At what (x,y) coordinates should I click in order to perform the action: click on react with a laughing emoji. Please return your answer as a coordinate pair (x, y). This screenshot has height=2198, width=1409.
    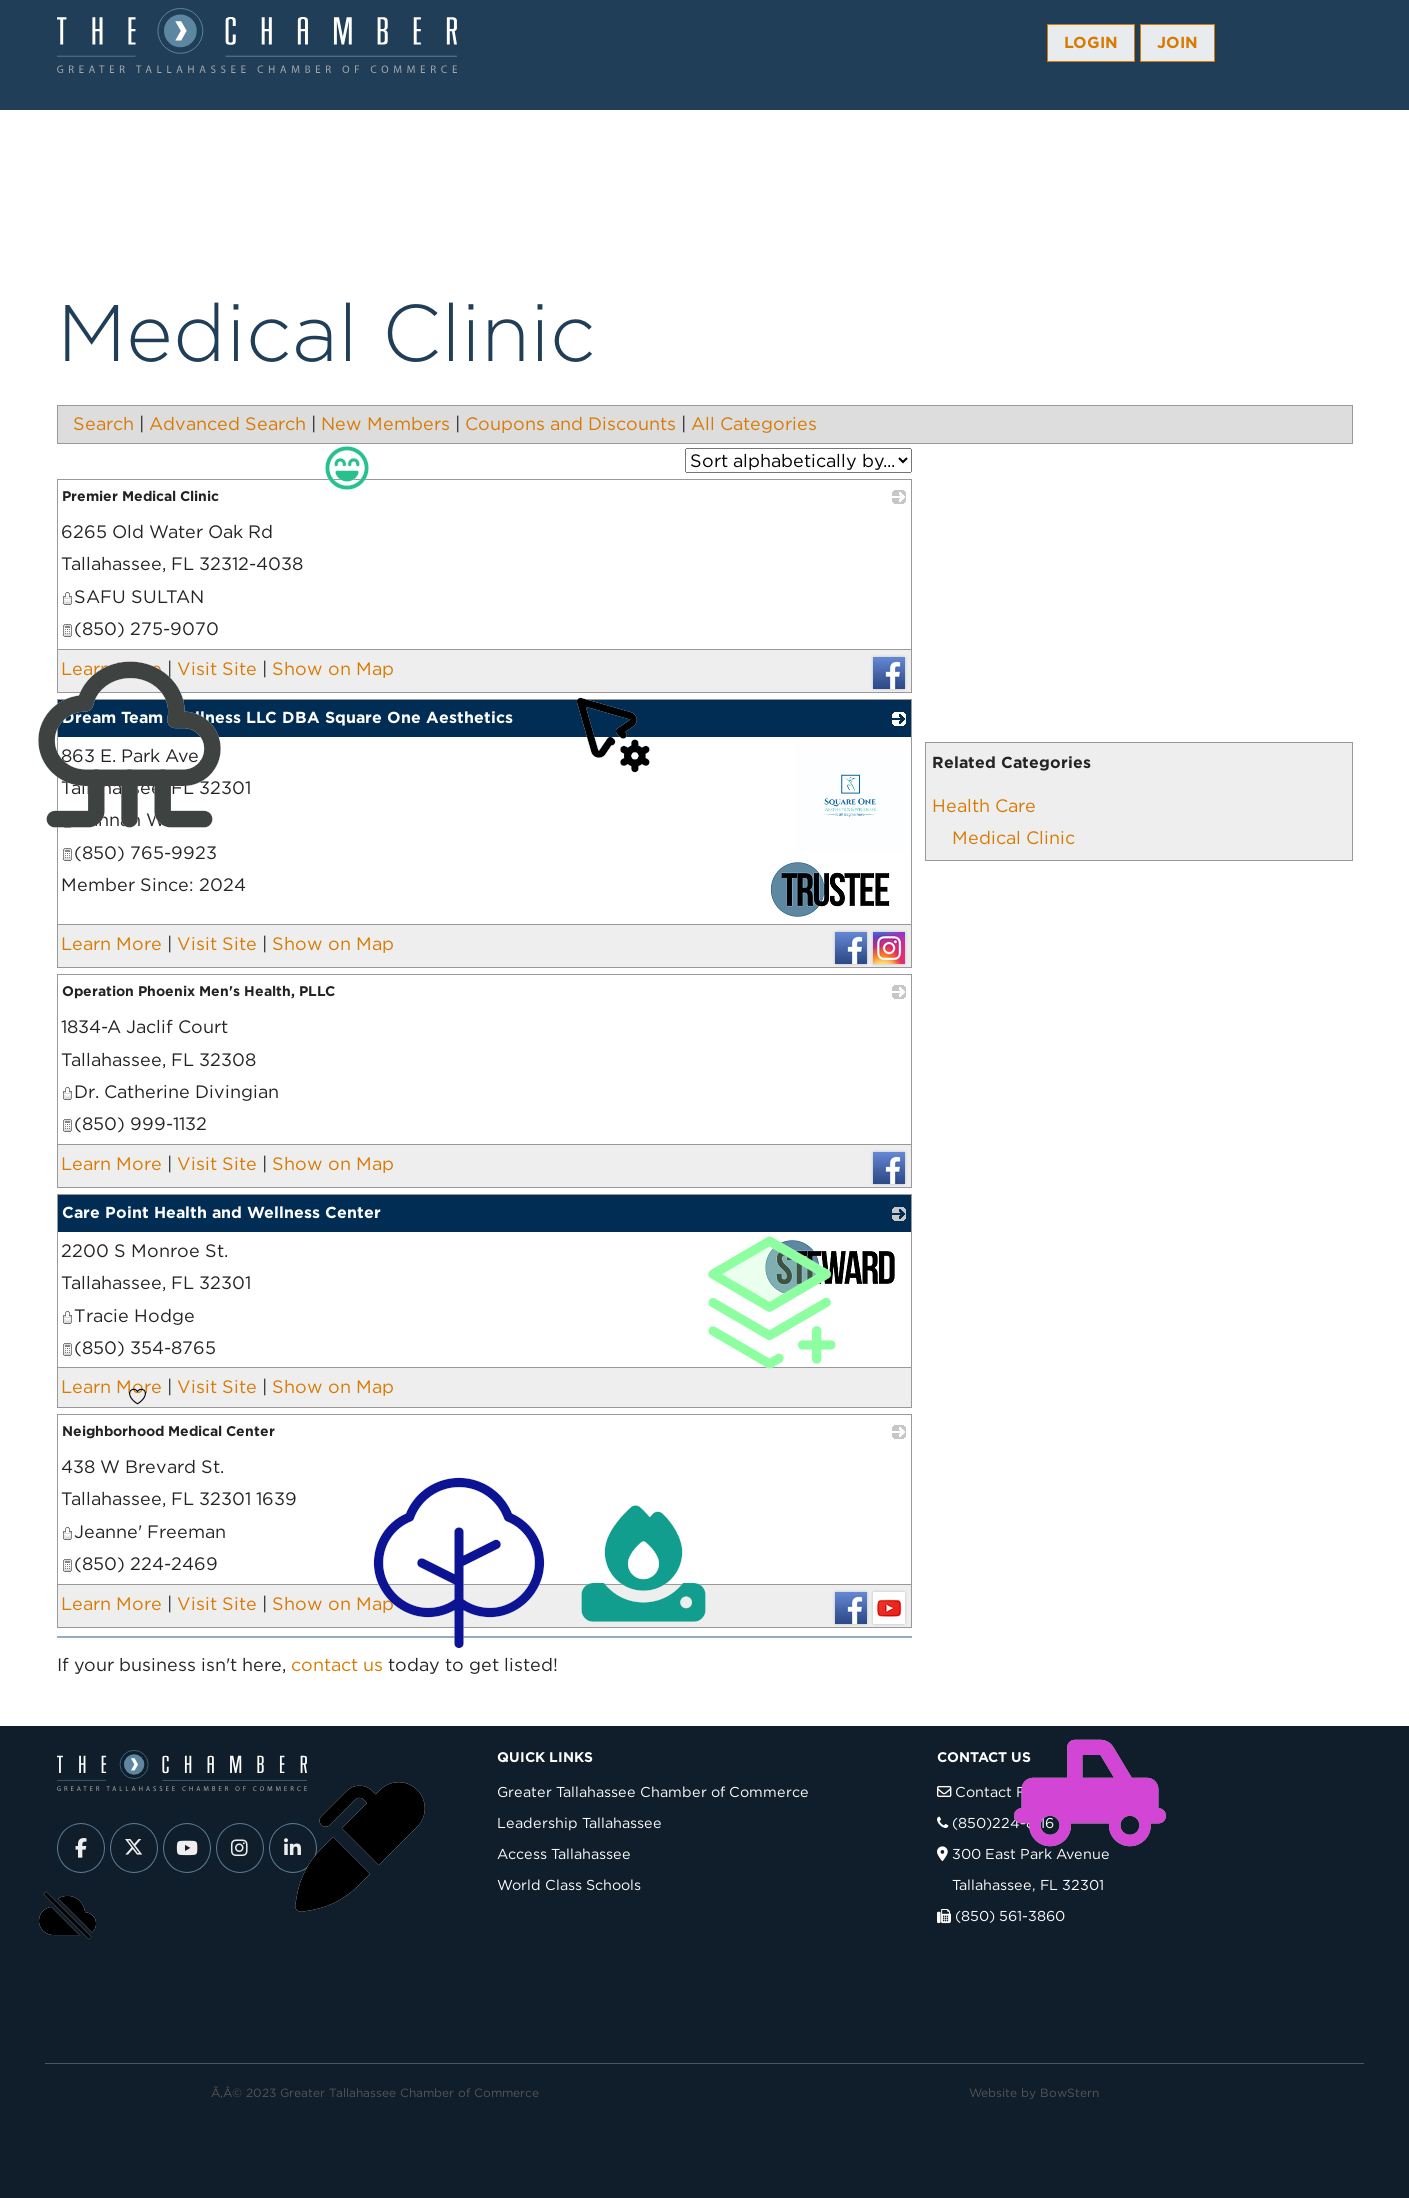
    Looking at the image, I should click on (347, 468).